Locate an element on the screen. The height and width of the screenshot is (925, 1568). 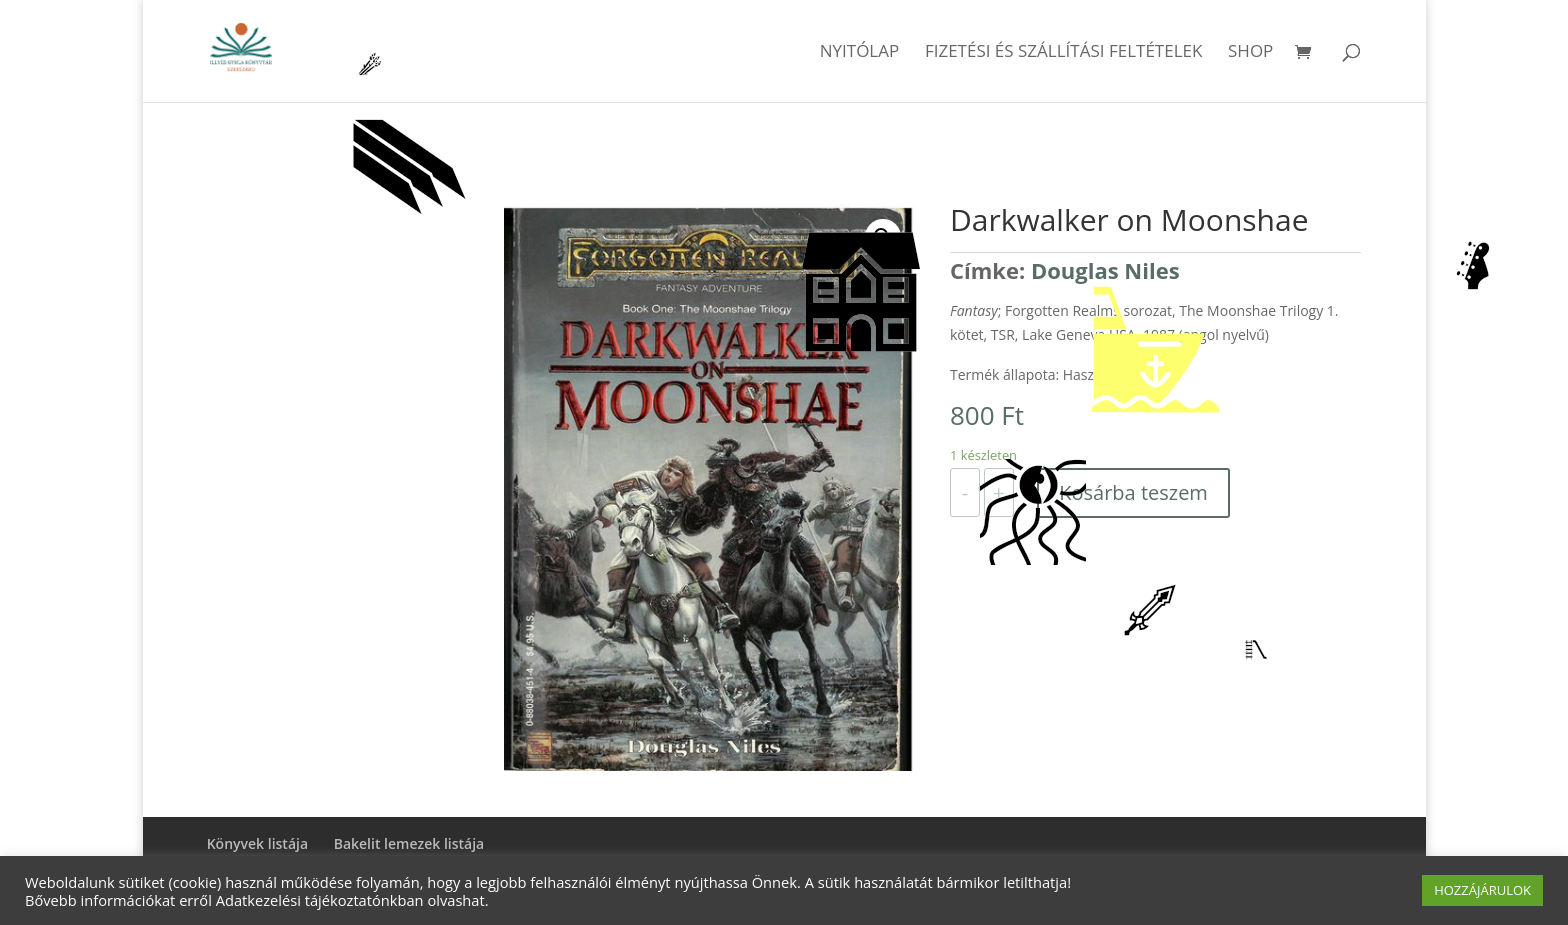
access bass guitar or music settings is located at coordinates (1473, 265).